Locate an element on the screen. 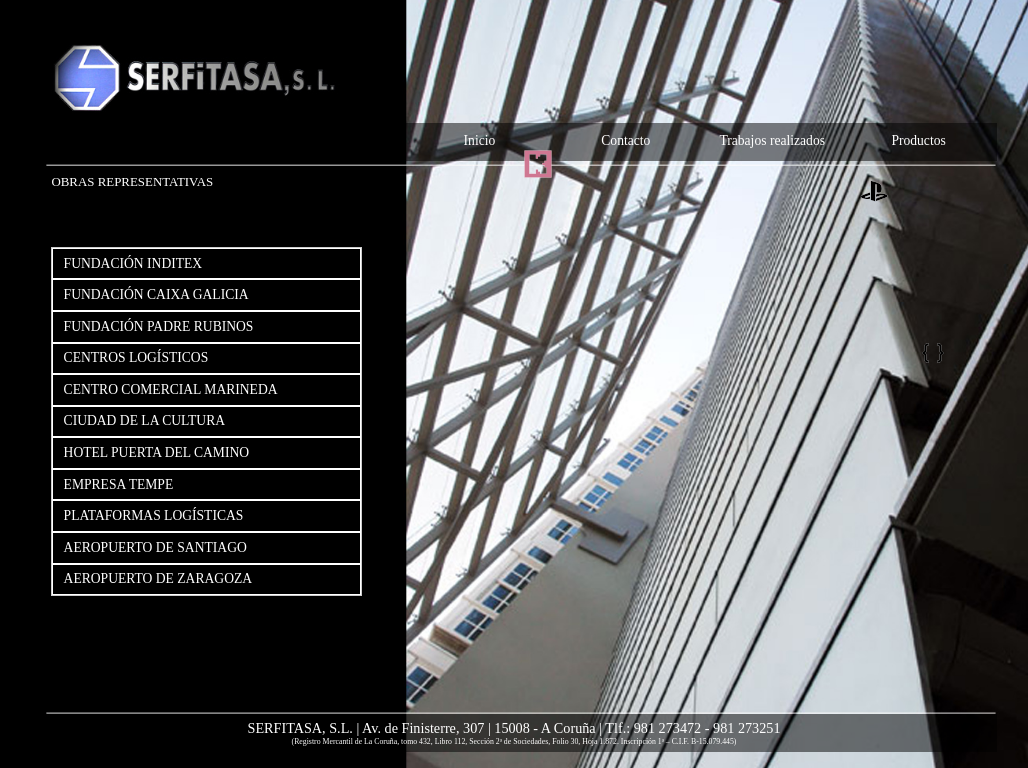 This screenshot has width=1028, height=768. access code editor or development tools is located at coordinates (933, 353).